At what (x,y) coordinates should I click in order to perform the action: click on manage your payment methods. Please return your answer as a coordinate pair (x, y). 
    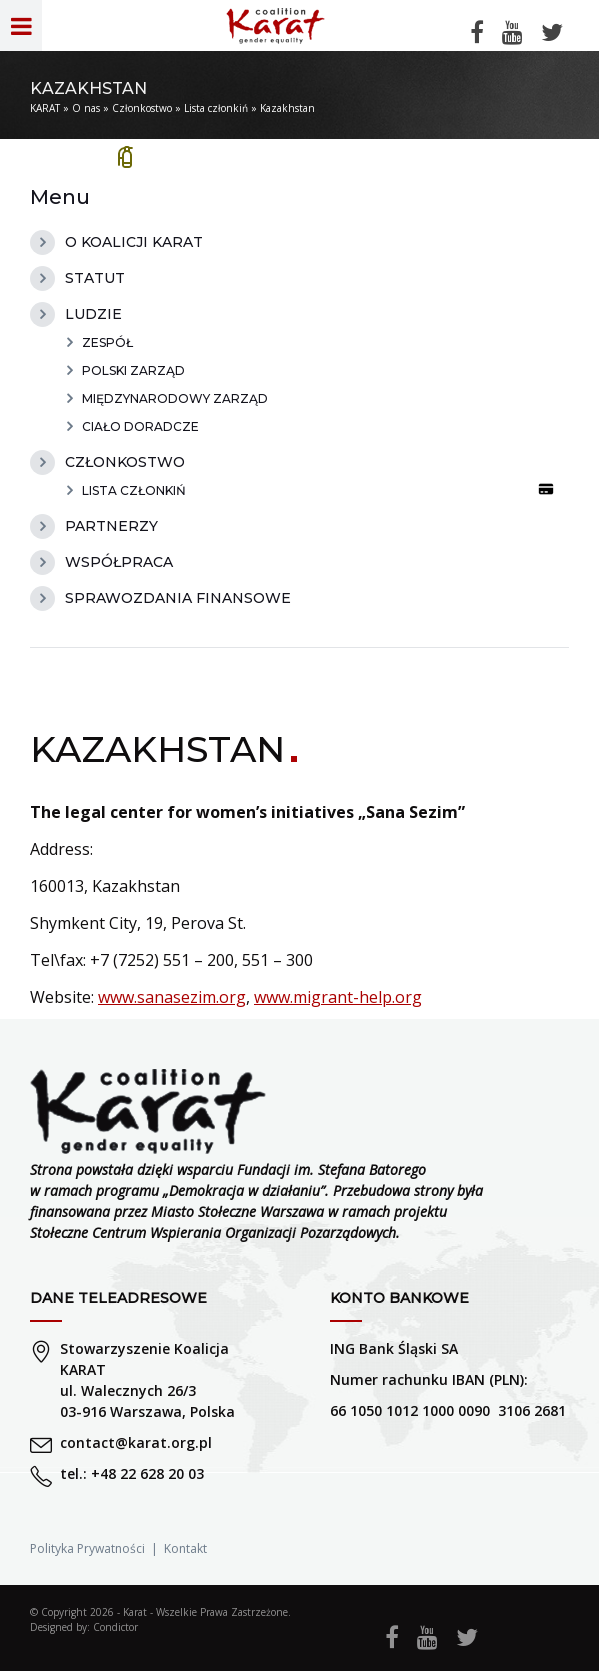
    Looking at the image, I should click on (546, 489).